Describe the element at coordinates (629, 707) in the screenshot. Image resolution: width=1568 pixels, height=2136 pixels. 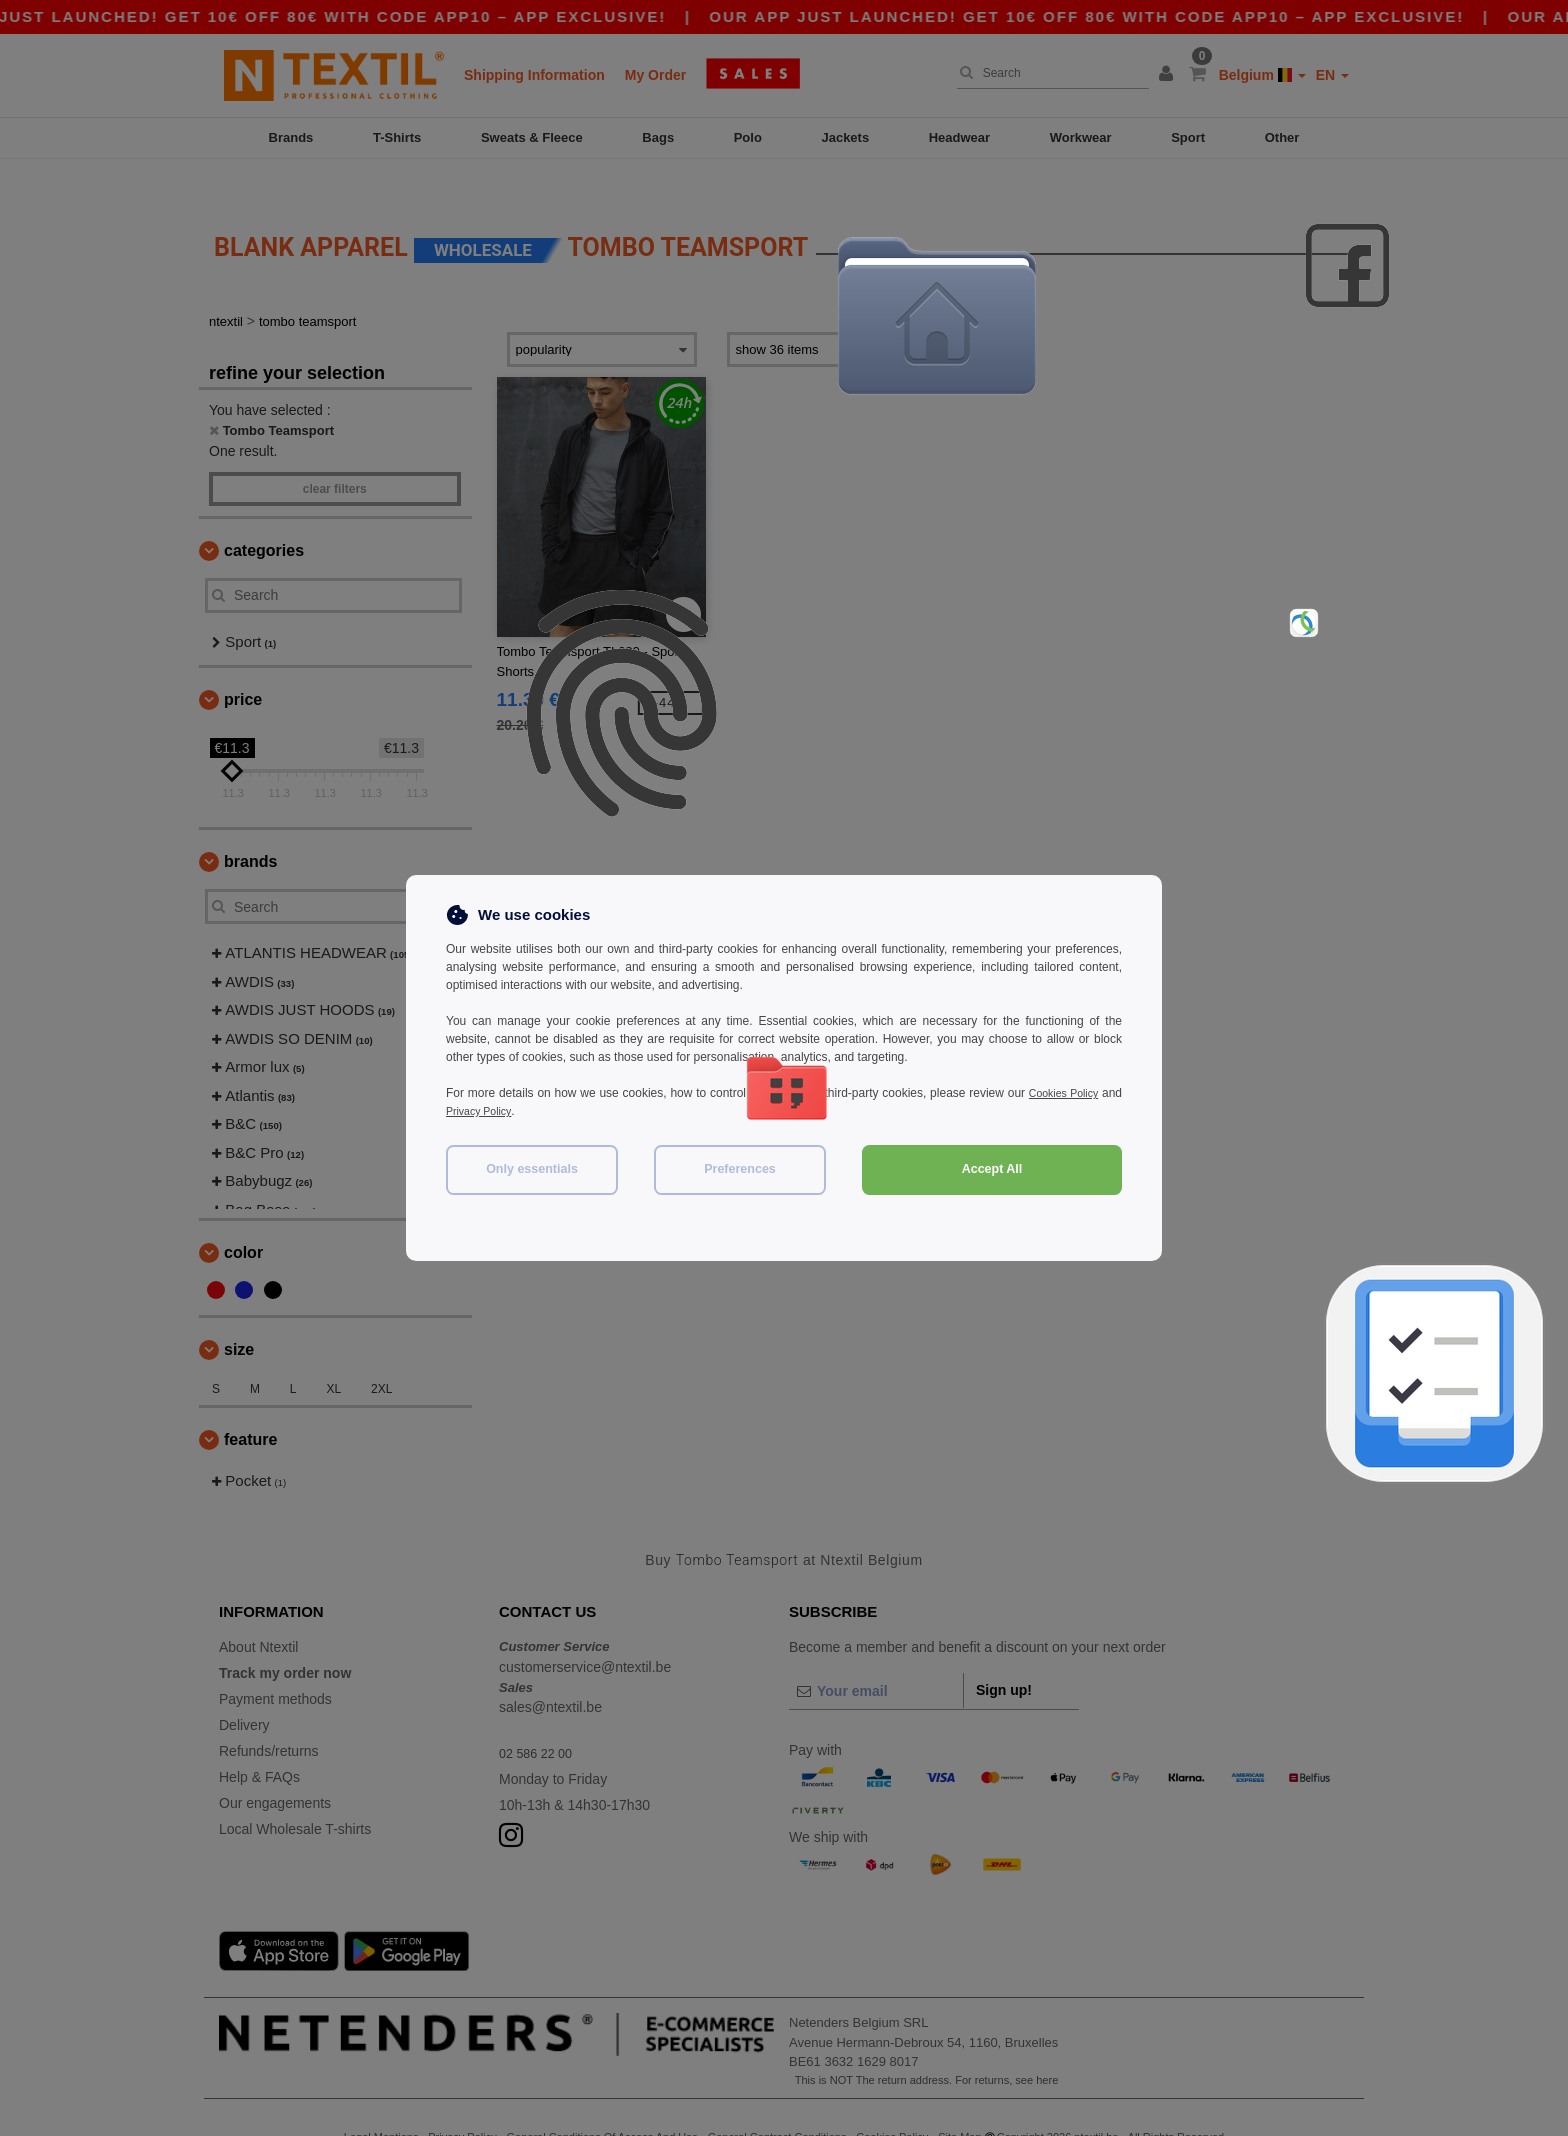
I see `authenticate with biometric fingerprint` at that location.